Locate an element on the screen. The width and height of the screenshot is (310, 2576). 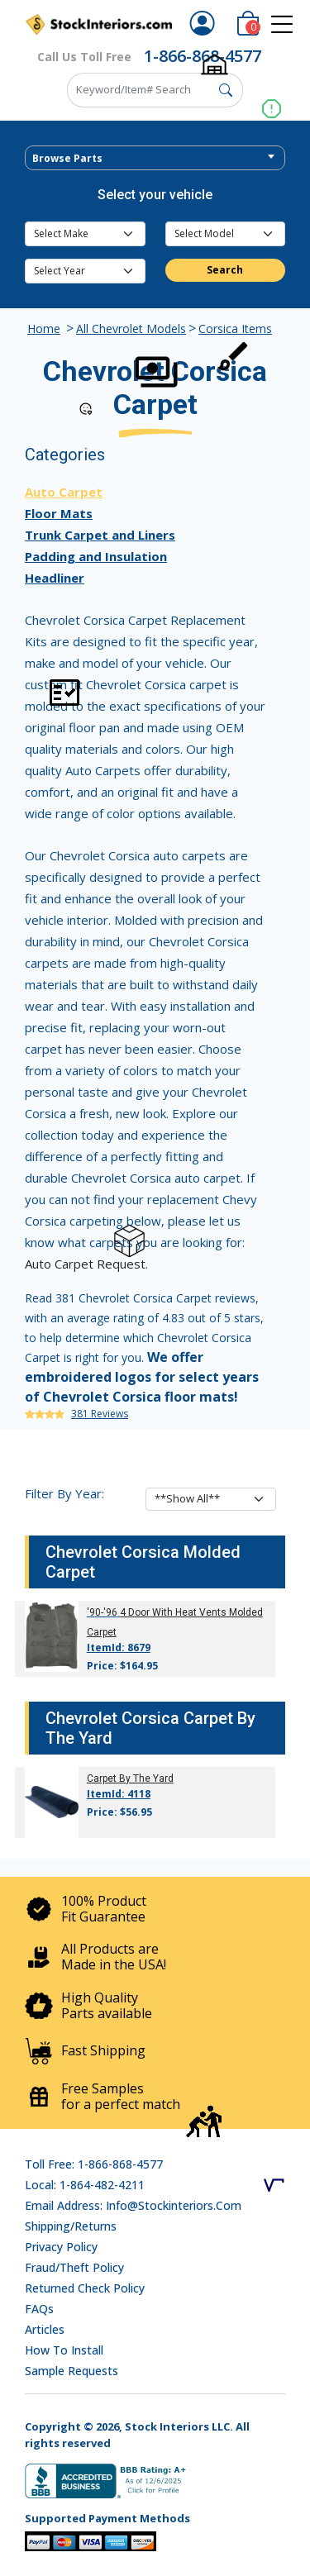
access garage or parking controls is located at coordinates (214, 65).